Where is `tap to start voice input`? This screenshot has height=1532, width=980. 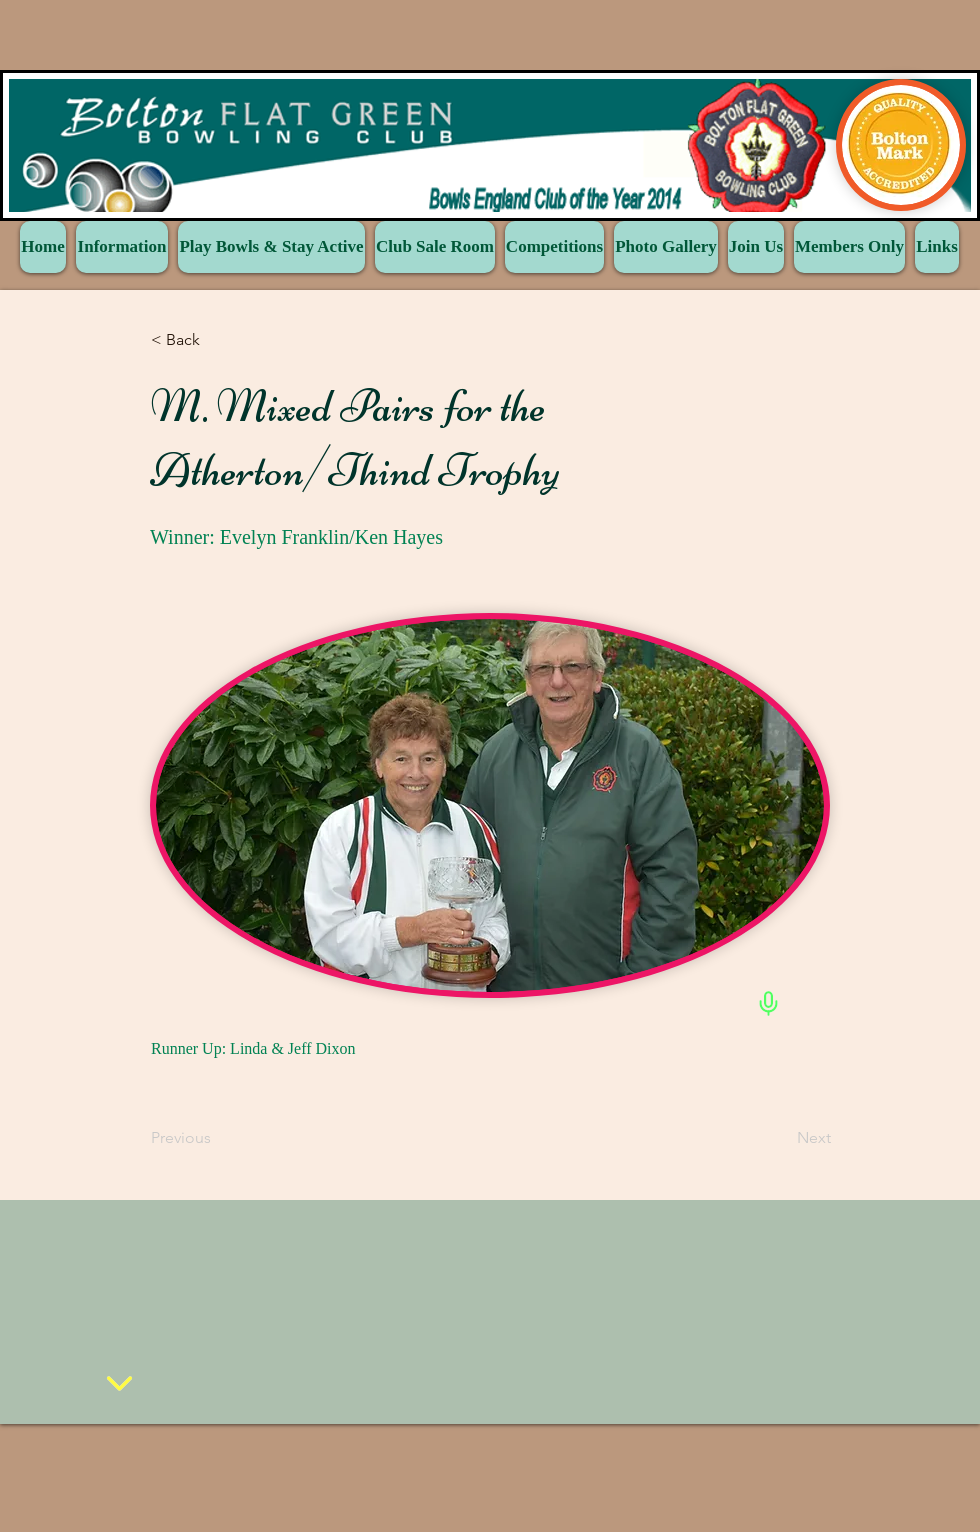
tap to start voice input is located at coordinates (768, 1003).